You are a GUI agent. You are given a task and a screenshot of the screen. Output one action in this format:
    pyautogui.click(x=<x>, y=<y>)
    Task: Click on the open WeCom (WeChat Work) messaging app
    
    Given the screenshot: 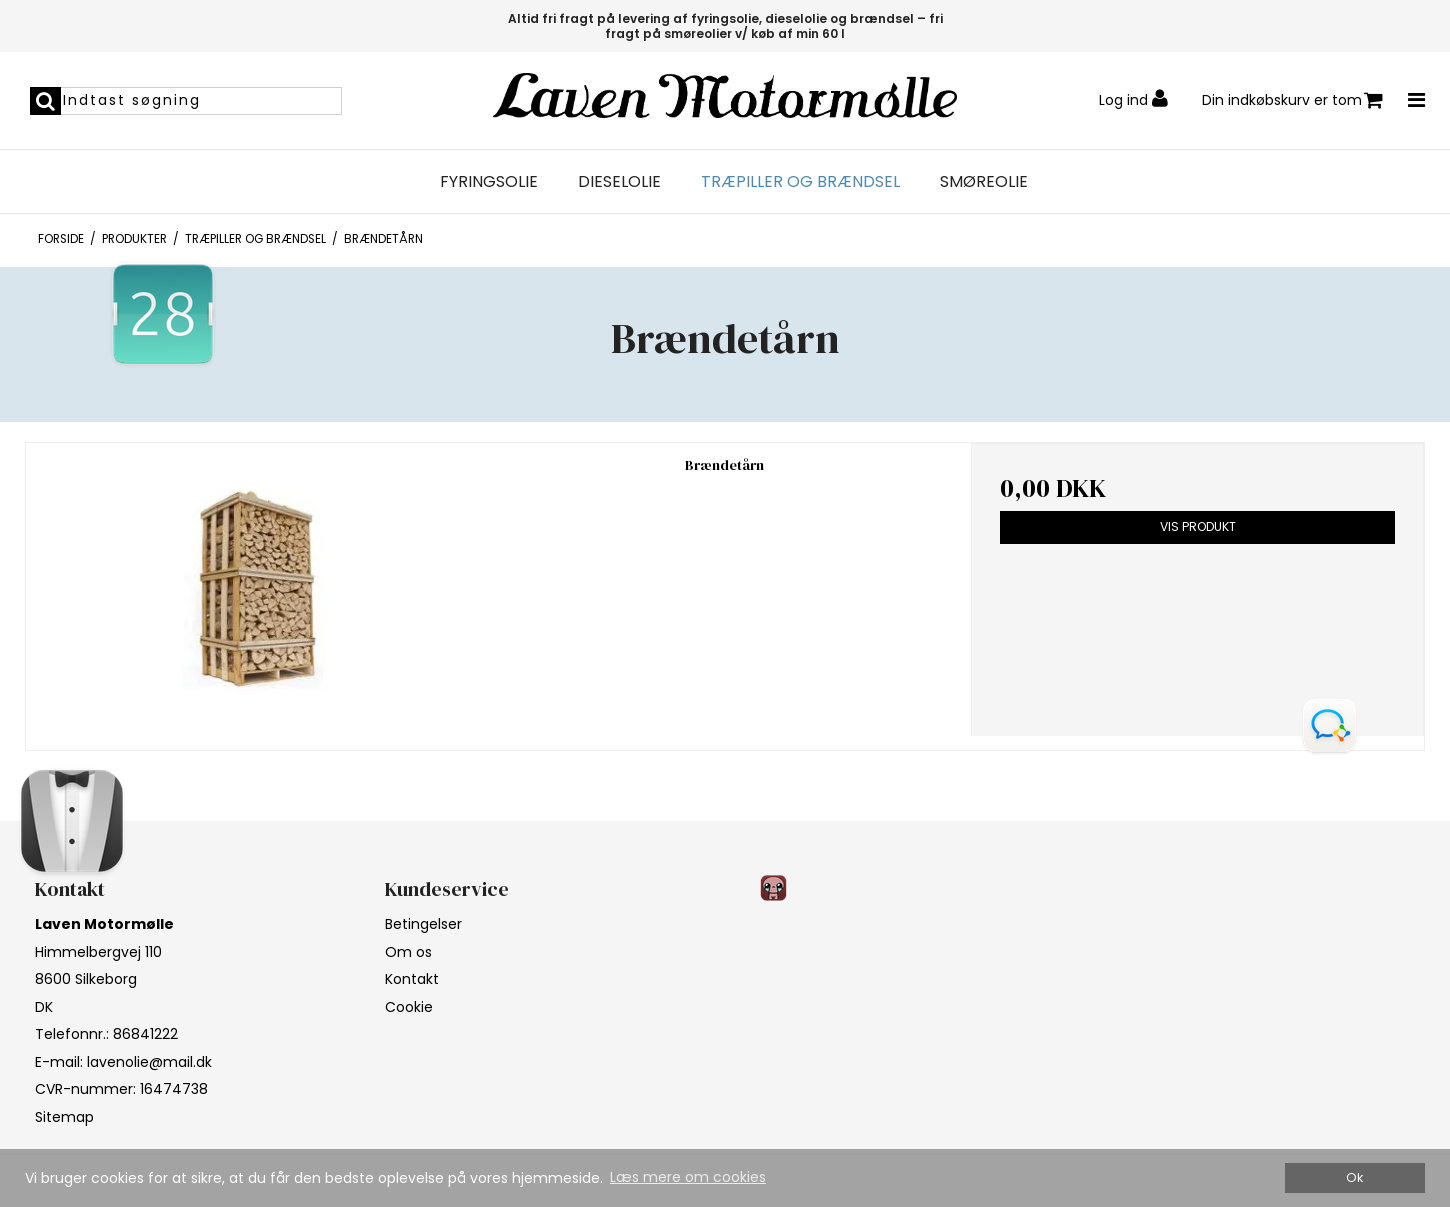 What is the action you would take?
    pyautogui.click(x=1329, y=725)
    